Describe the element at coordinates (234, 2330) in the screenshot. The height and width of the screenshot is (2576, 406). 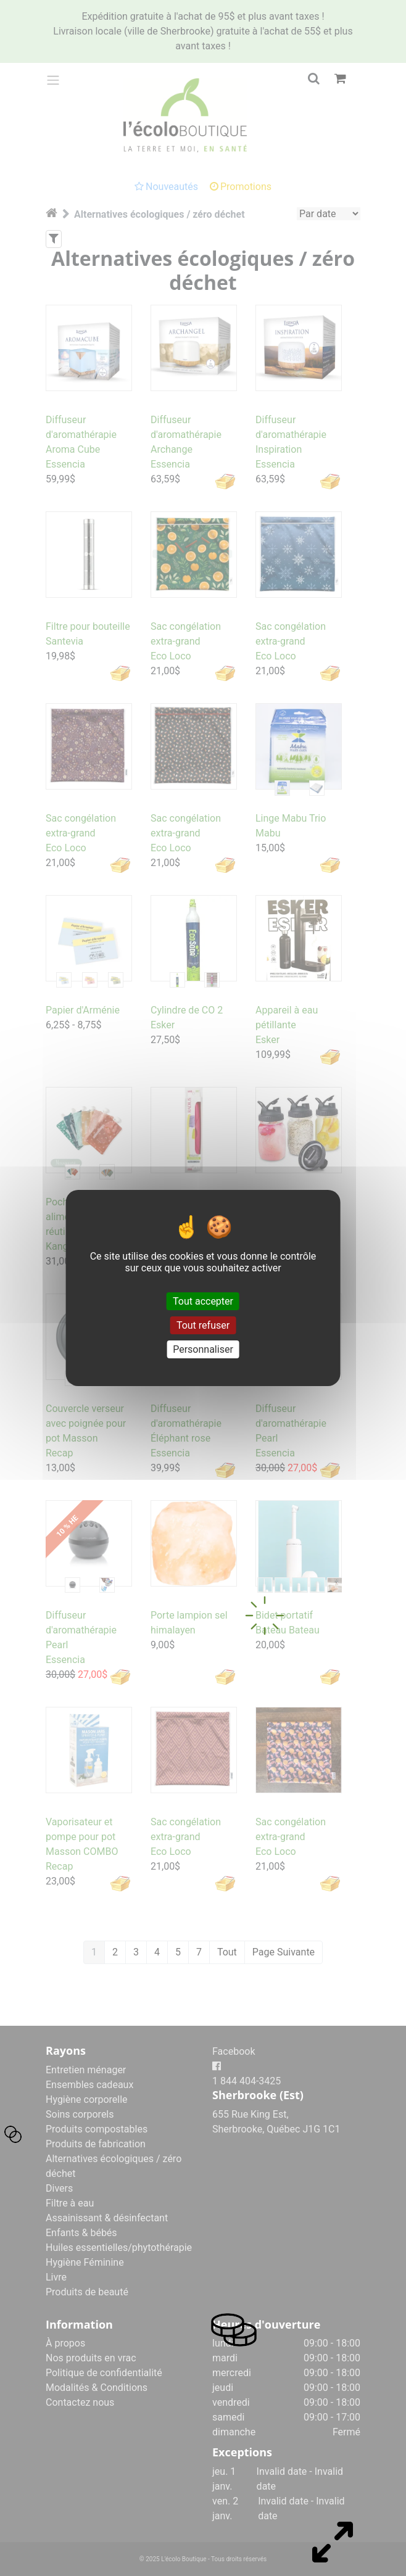
I see `view your coin balance or currency` at that location.